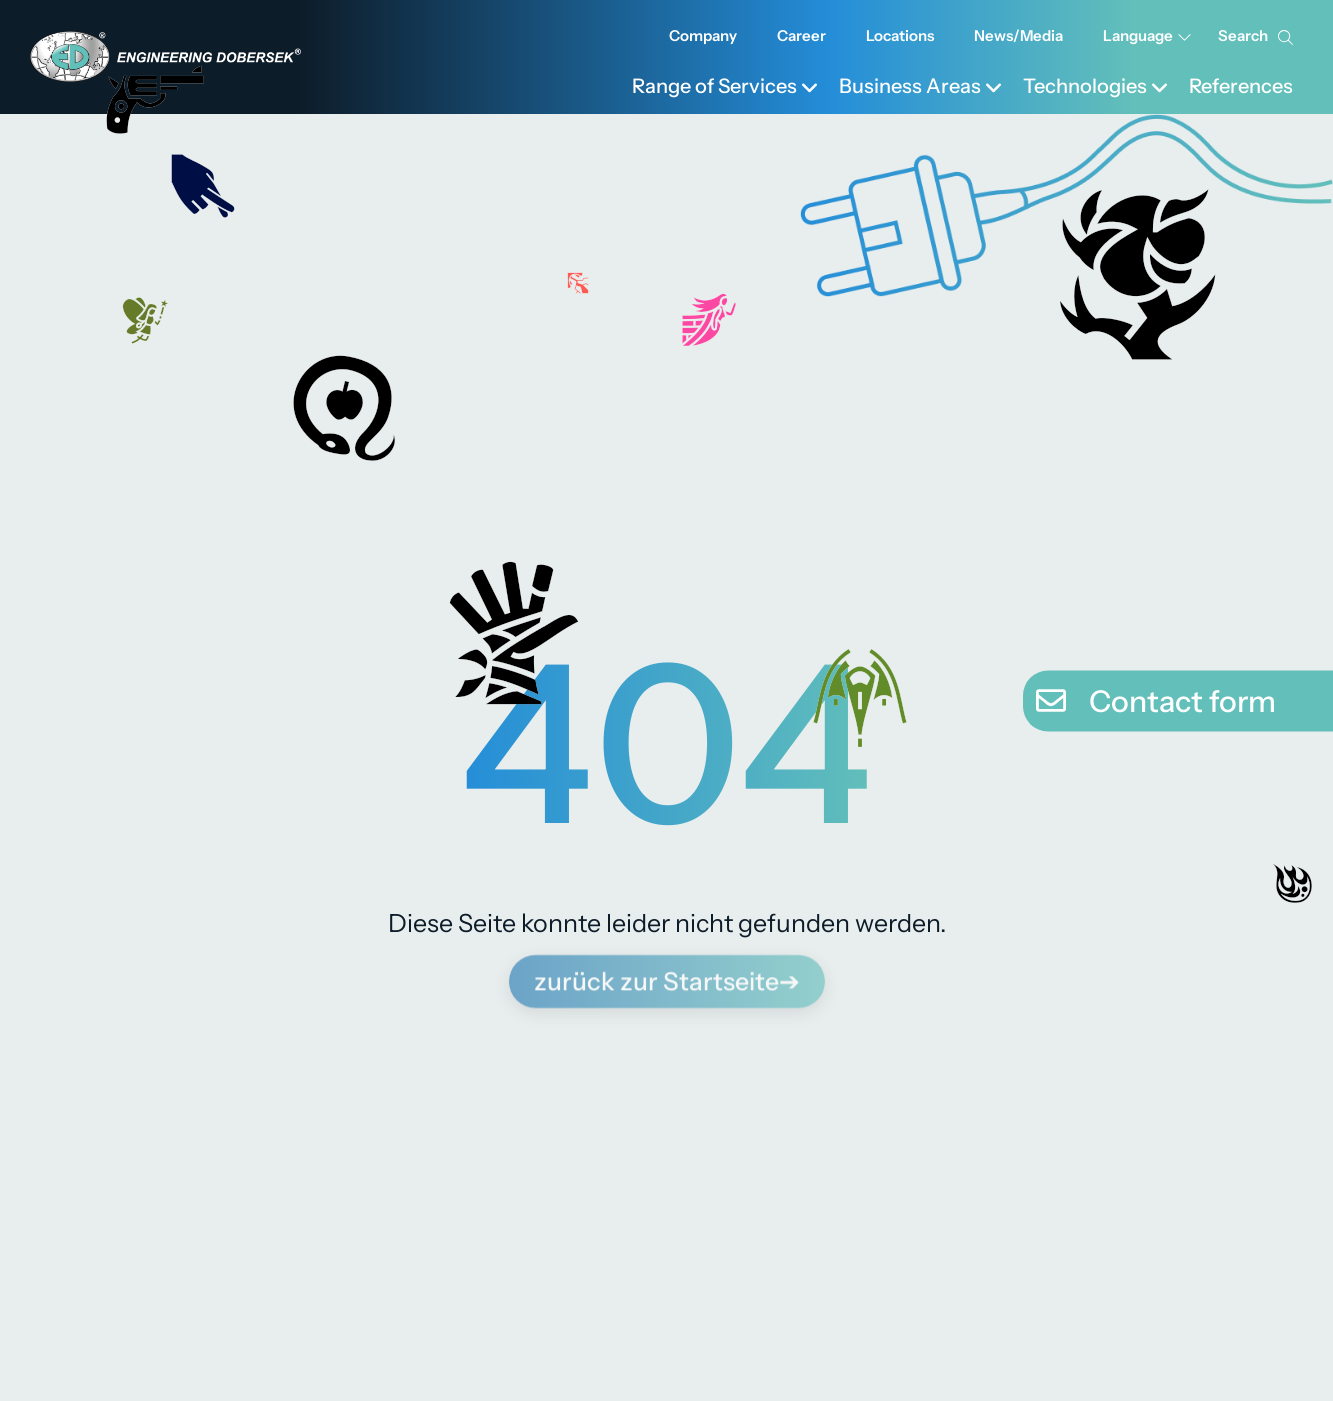 Image resolution: width=1333 pixels, height=1401 pixels. What do you see at coordinates (709, 319) in the screenshot?
I see `represents a leader or prominent figure in a game` at bounding box center [709, 319].